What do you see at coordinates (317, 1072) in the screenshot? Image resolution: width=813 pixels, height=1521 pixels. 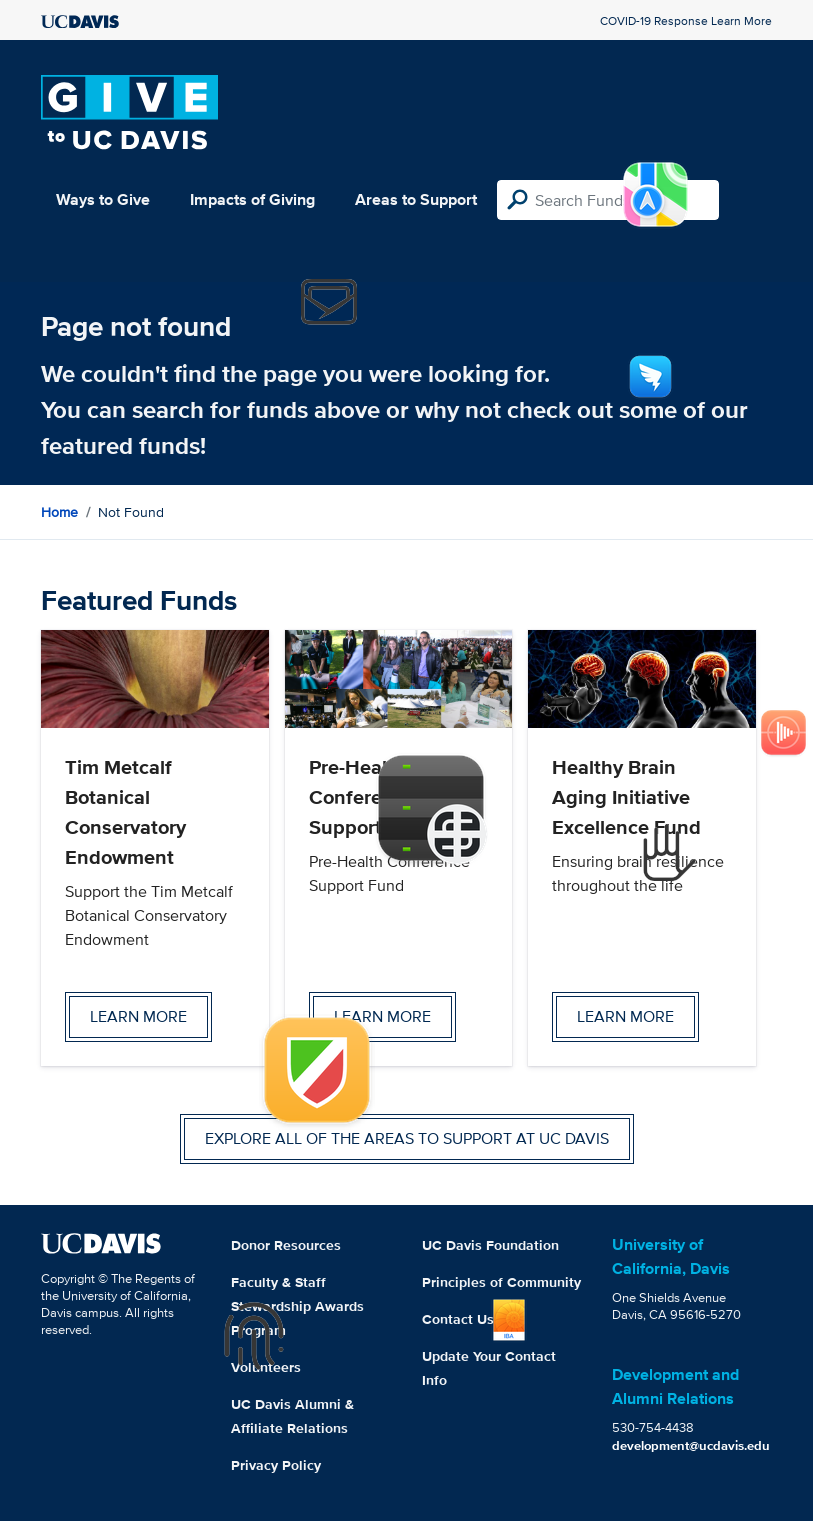 I see `open gufw firewall settings` at bounding box center [317, 1072].